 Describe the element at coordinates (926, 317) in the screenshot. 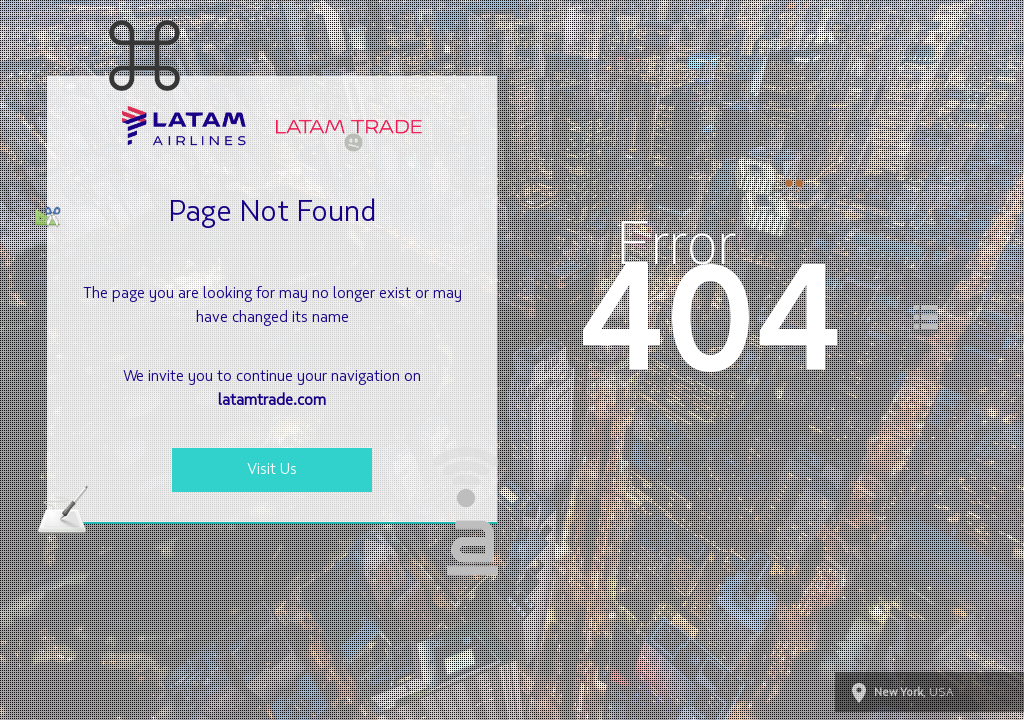

I see `switch to list view` at that location.